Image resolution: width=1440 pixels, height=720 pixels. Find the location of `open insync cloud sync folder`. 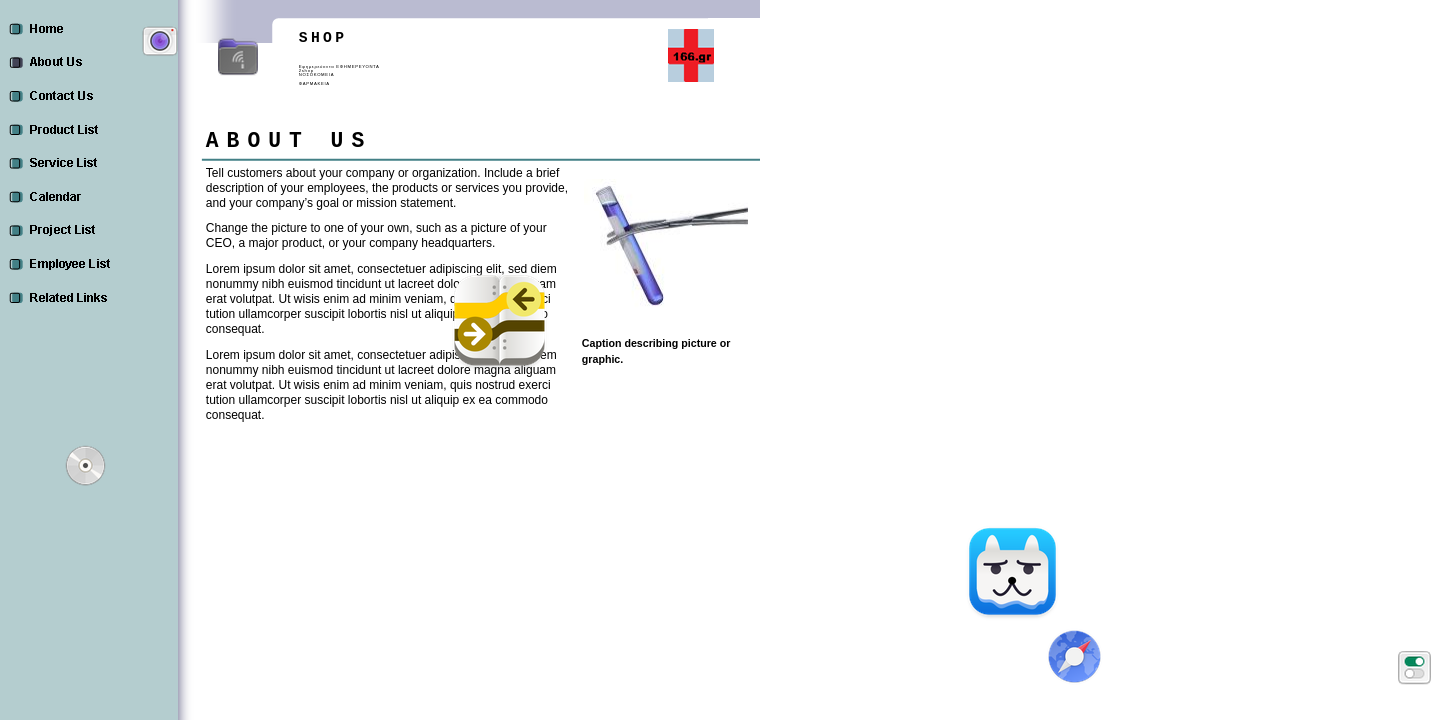

open insync cloud sync folder is located at coordinates (238, 56).